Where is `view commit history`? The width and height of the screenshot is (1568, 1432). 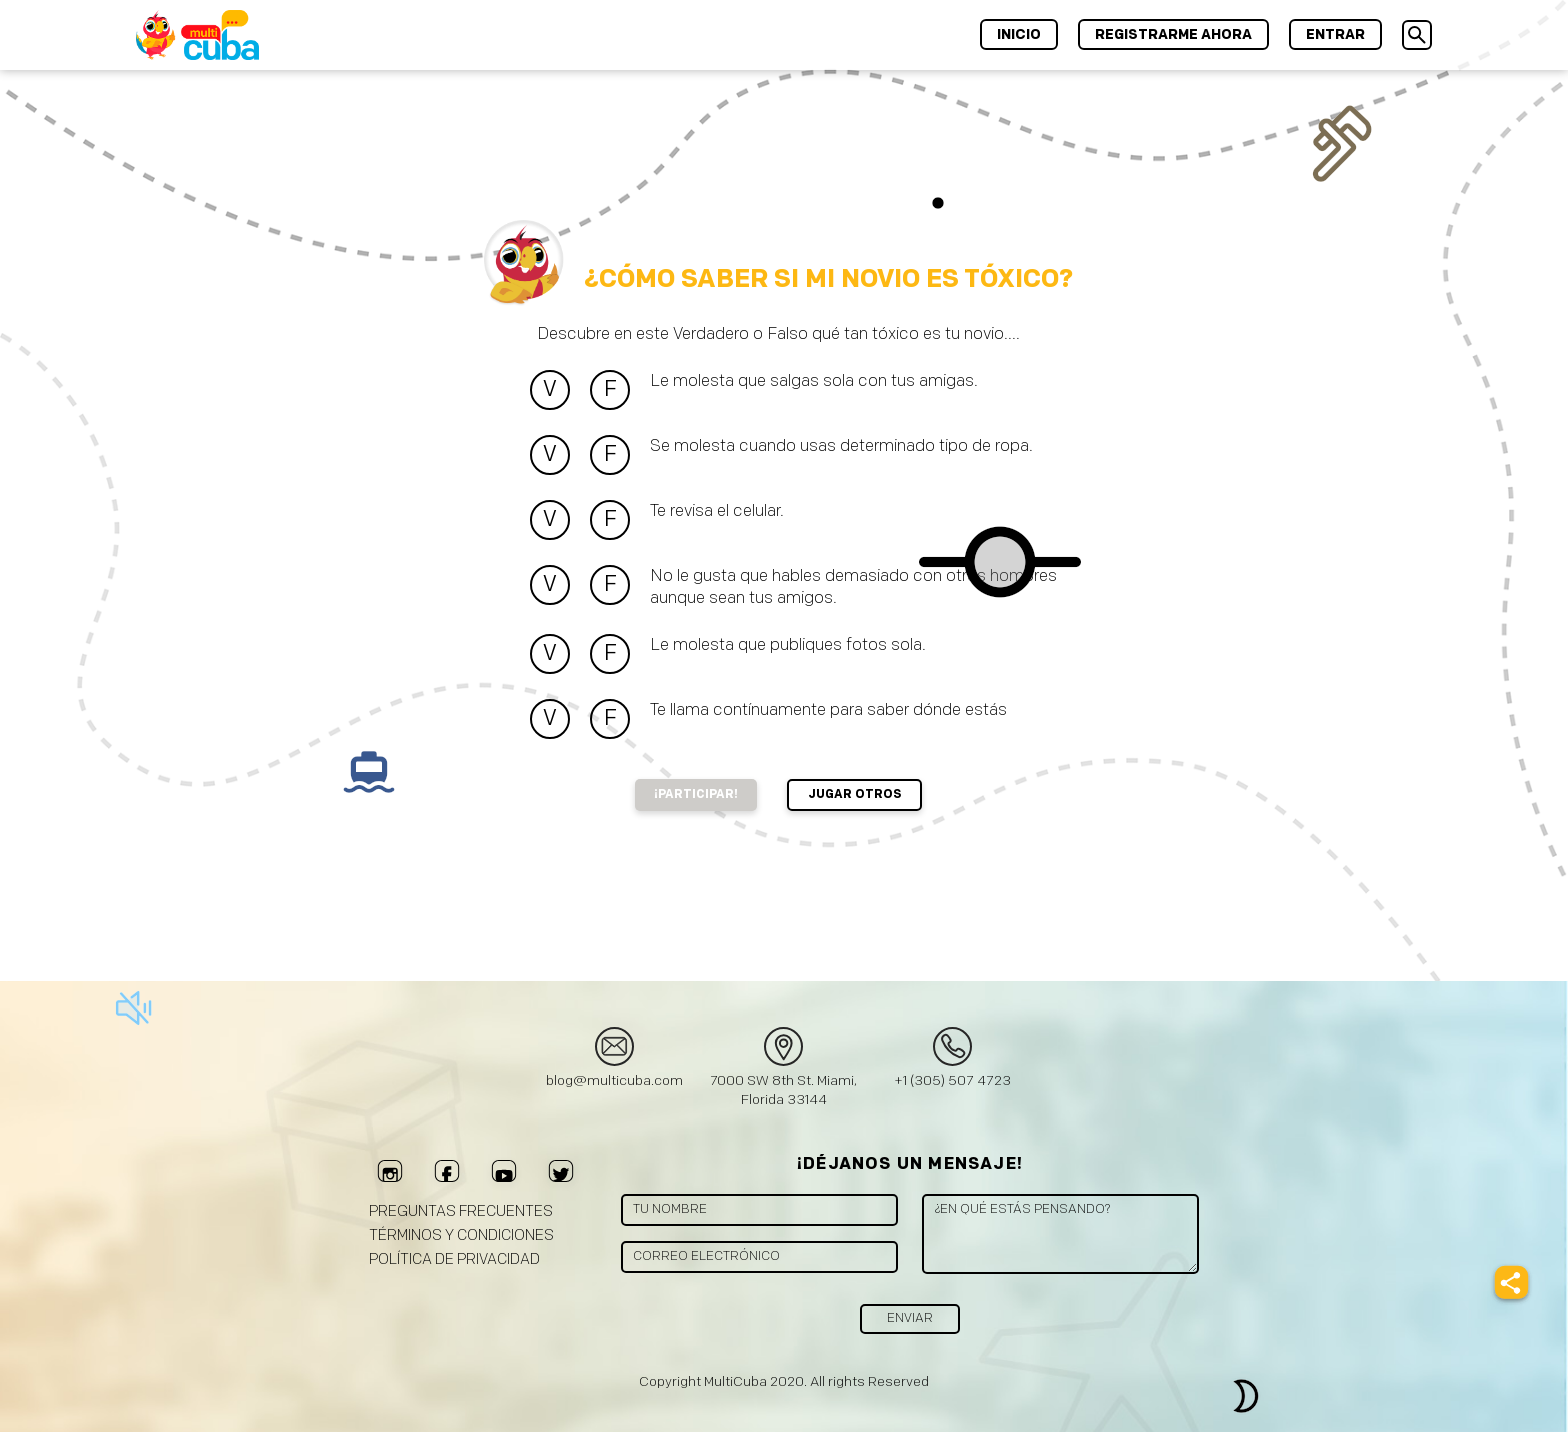 view commit history is located at coordinates (1000, 562).